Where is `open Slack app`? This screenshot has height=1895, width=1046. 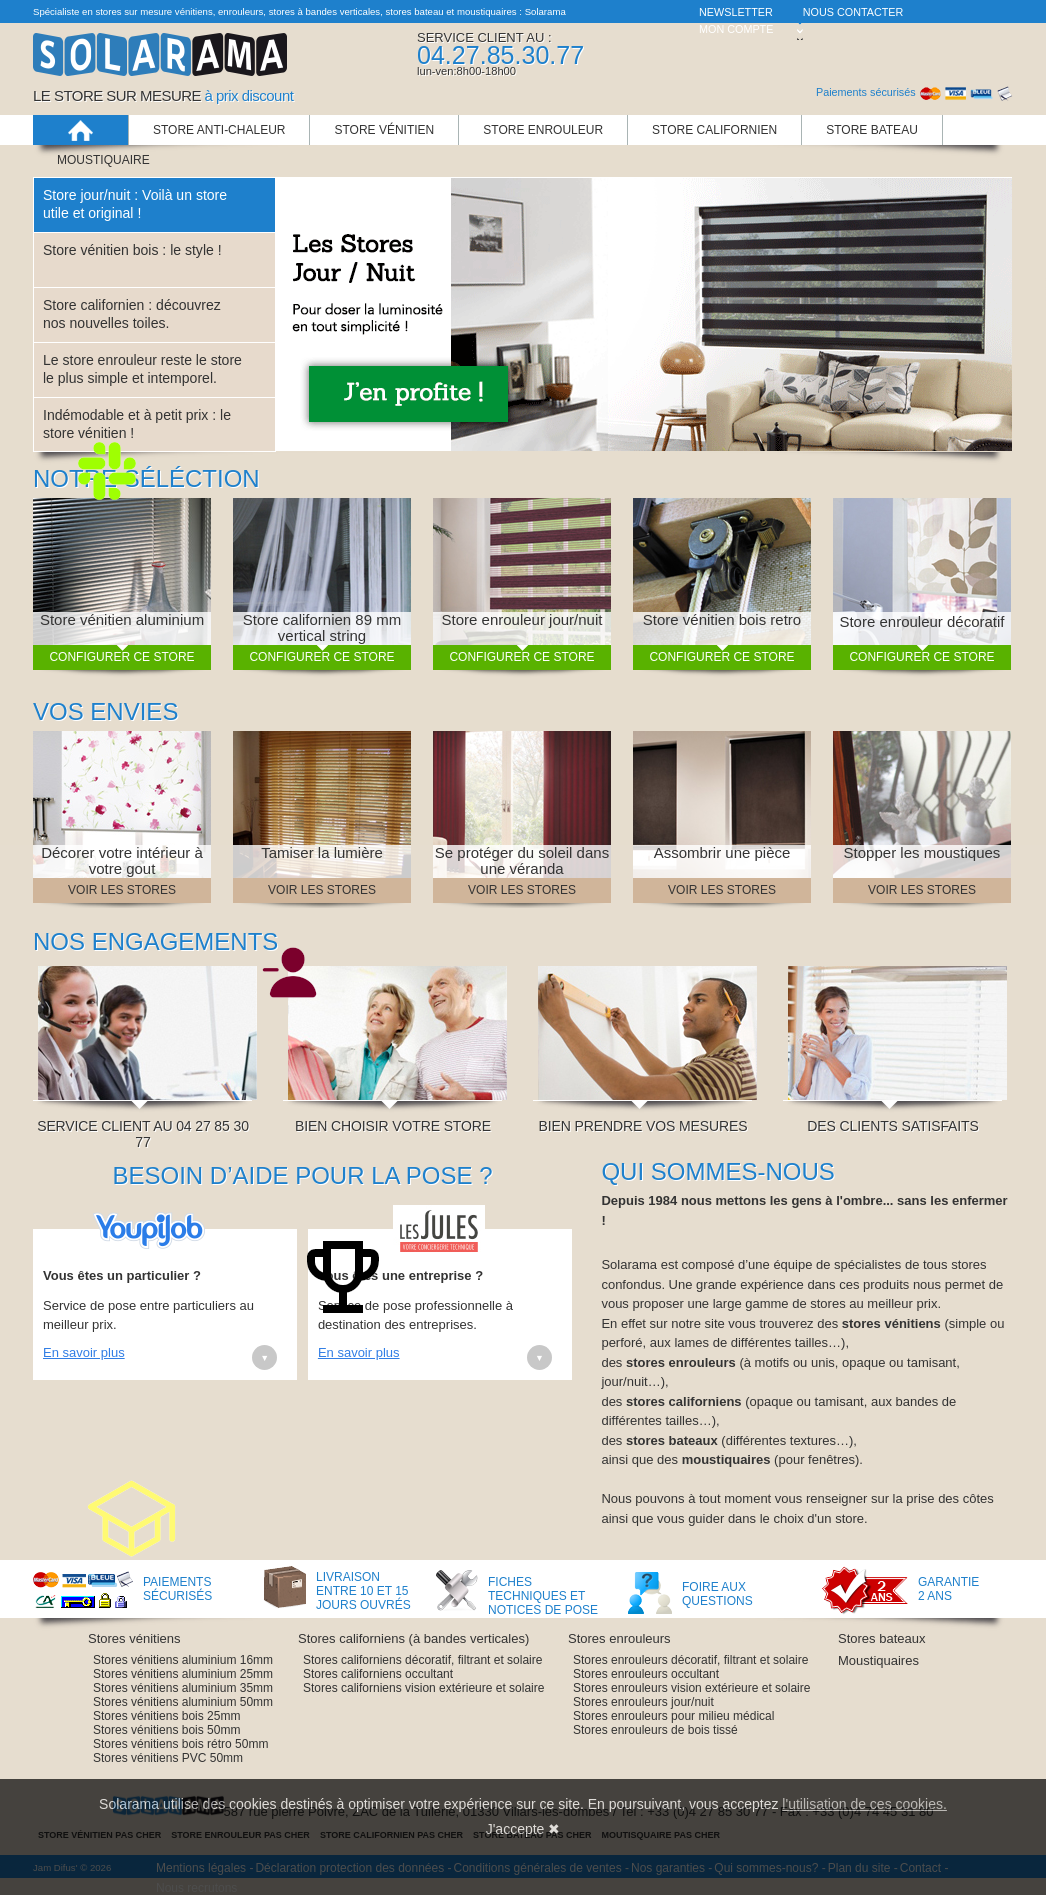 open Slack app is located at coordinates (107, 471).